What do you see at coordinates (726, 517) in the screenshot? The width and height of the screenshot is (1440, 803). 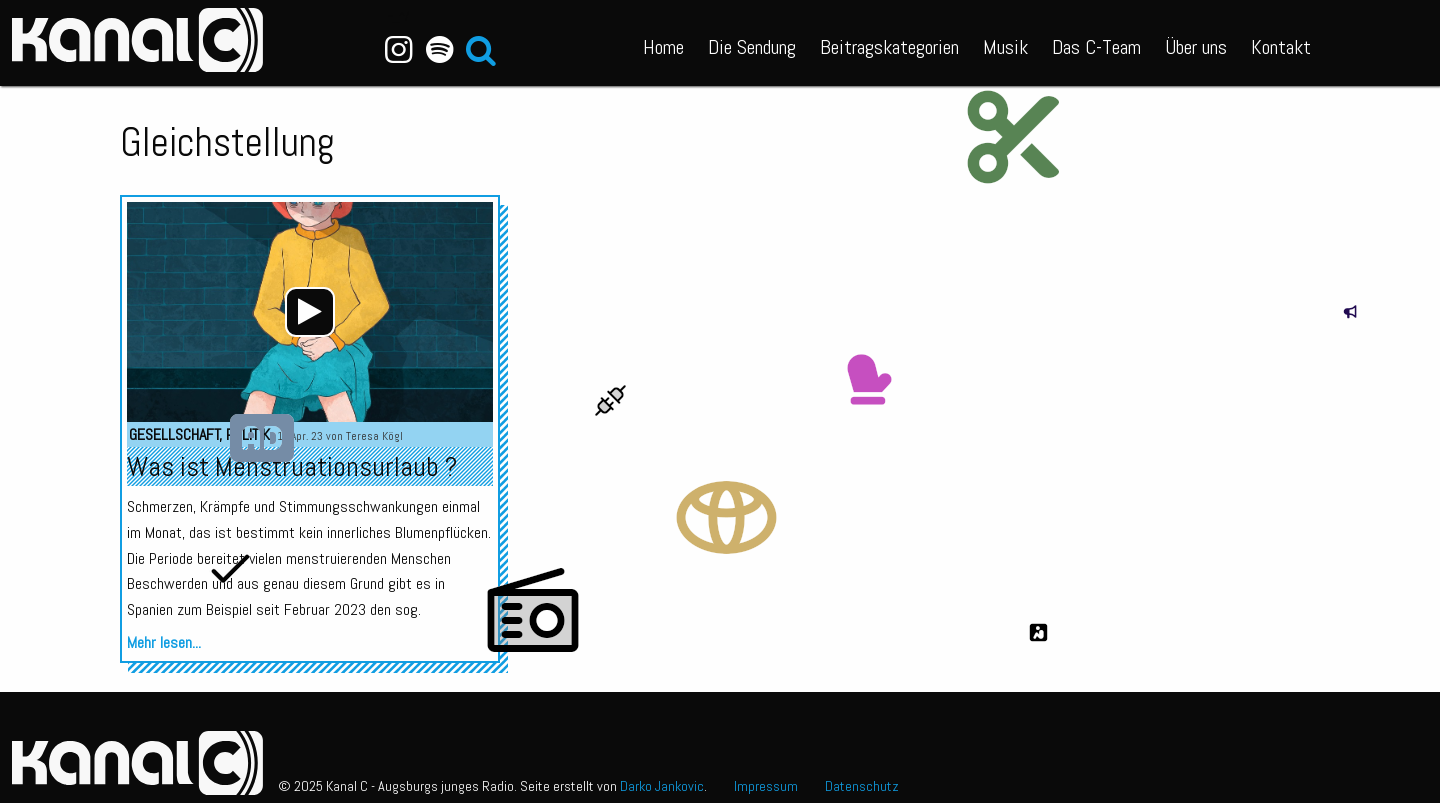 I see `Toyota brand logo` at bounding box center [726, 517].